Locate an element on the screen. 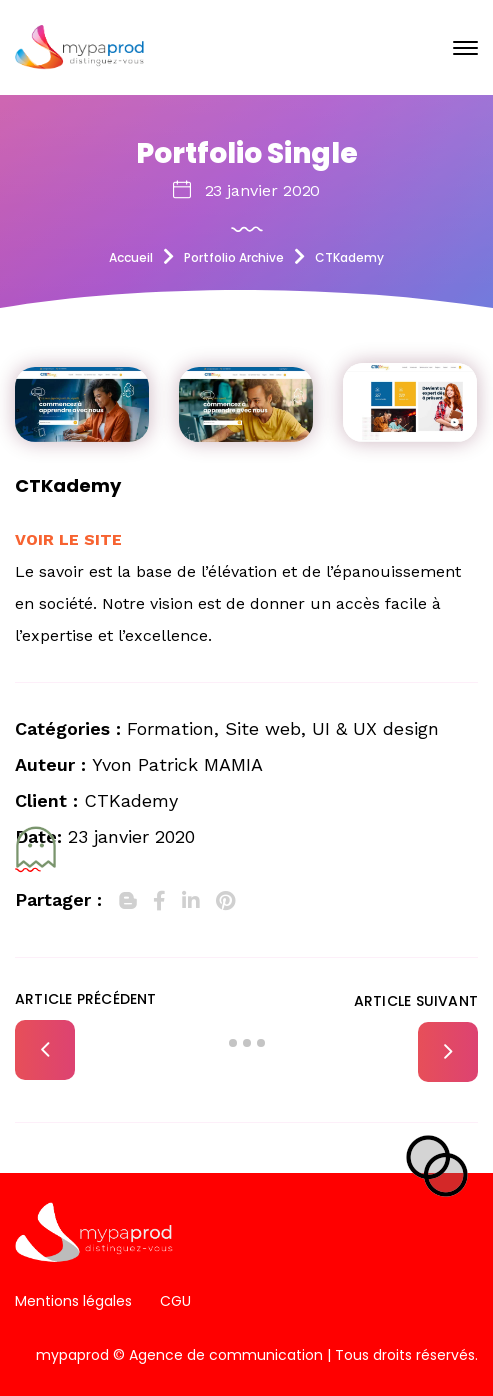  toggle ghost mode or invisible status is located at coordinates (36, 848).